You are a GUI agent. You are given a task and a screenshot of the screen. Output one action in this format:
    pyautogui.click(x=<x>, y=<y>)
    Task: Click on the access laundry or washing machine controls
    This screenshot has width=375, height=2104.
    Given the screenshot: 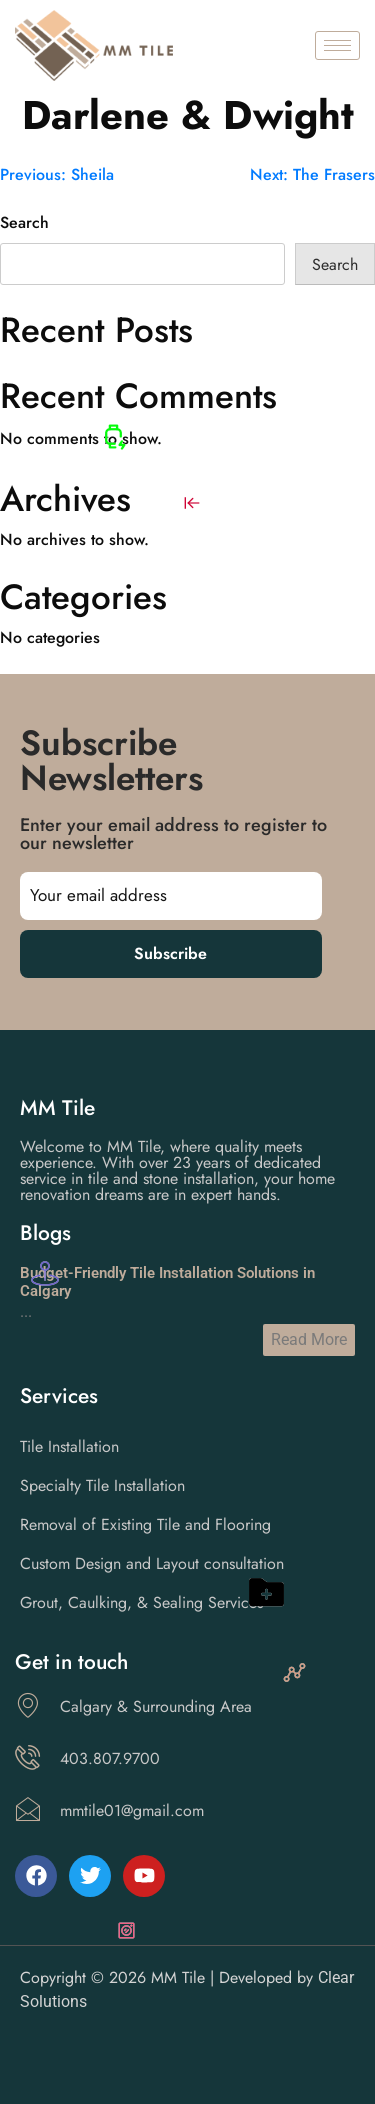 What is the action you would take?
    pyautogui.click(x=126, y=1930)
    